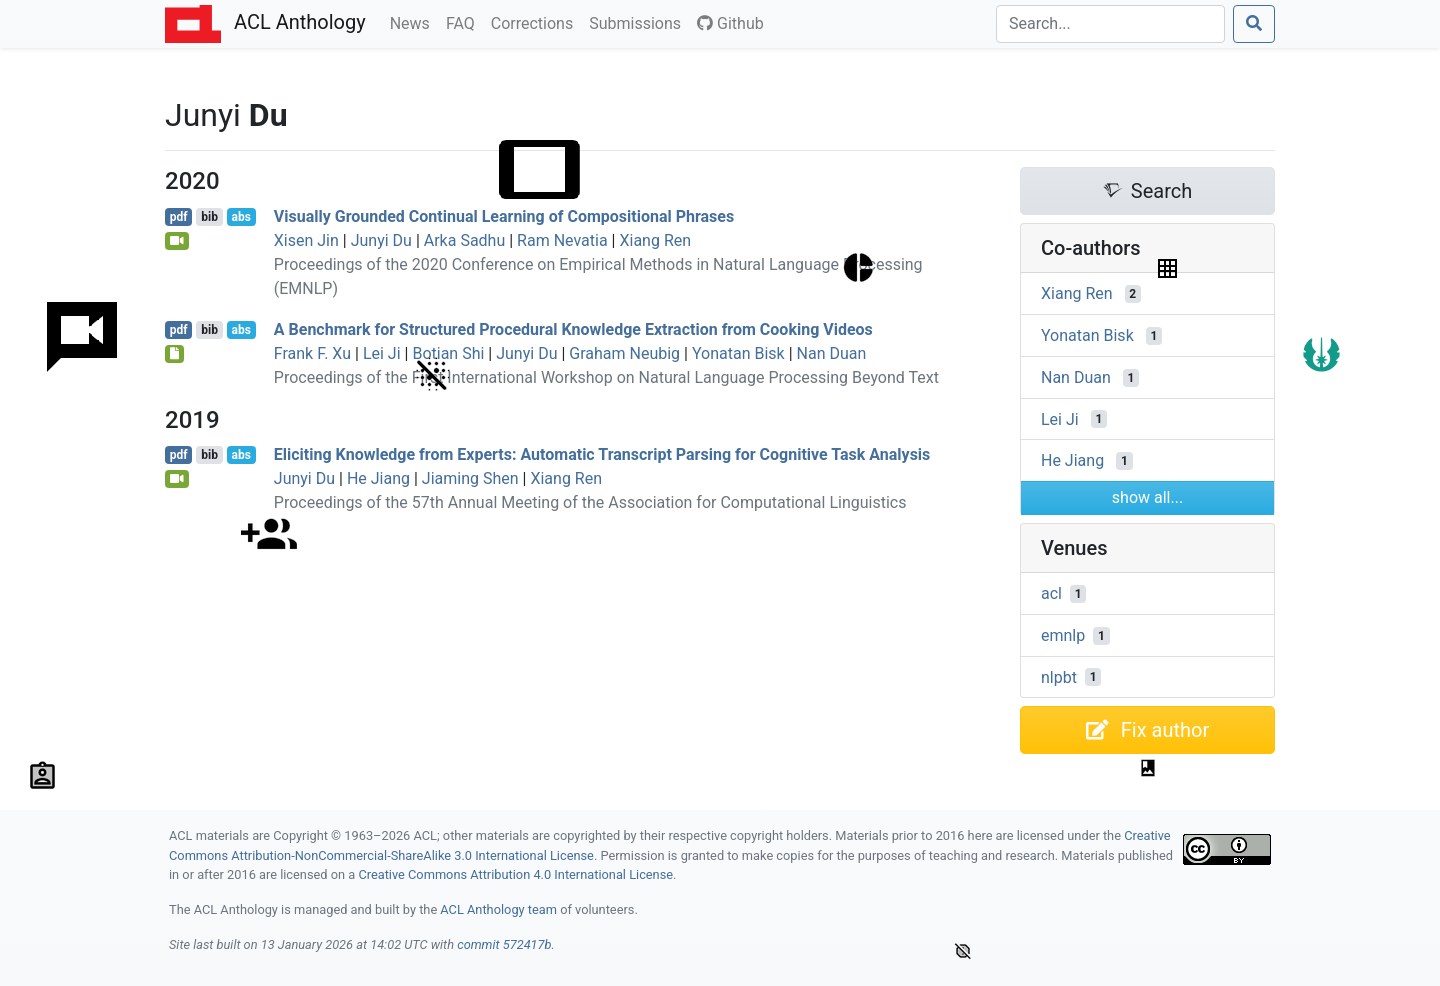 Image resolution: width=1440 pixels, height=986 pixels. Describe the element at coordinates (963, 951) in the screenshot. I see `disable report notifications` at that location.